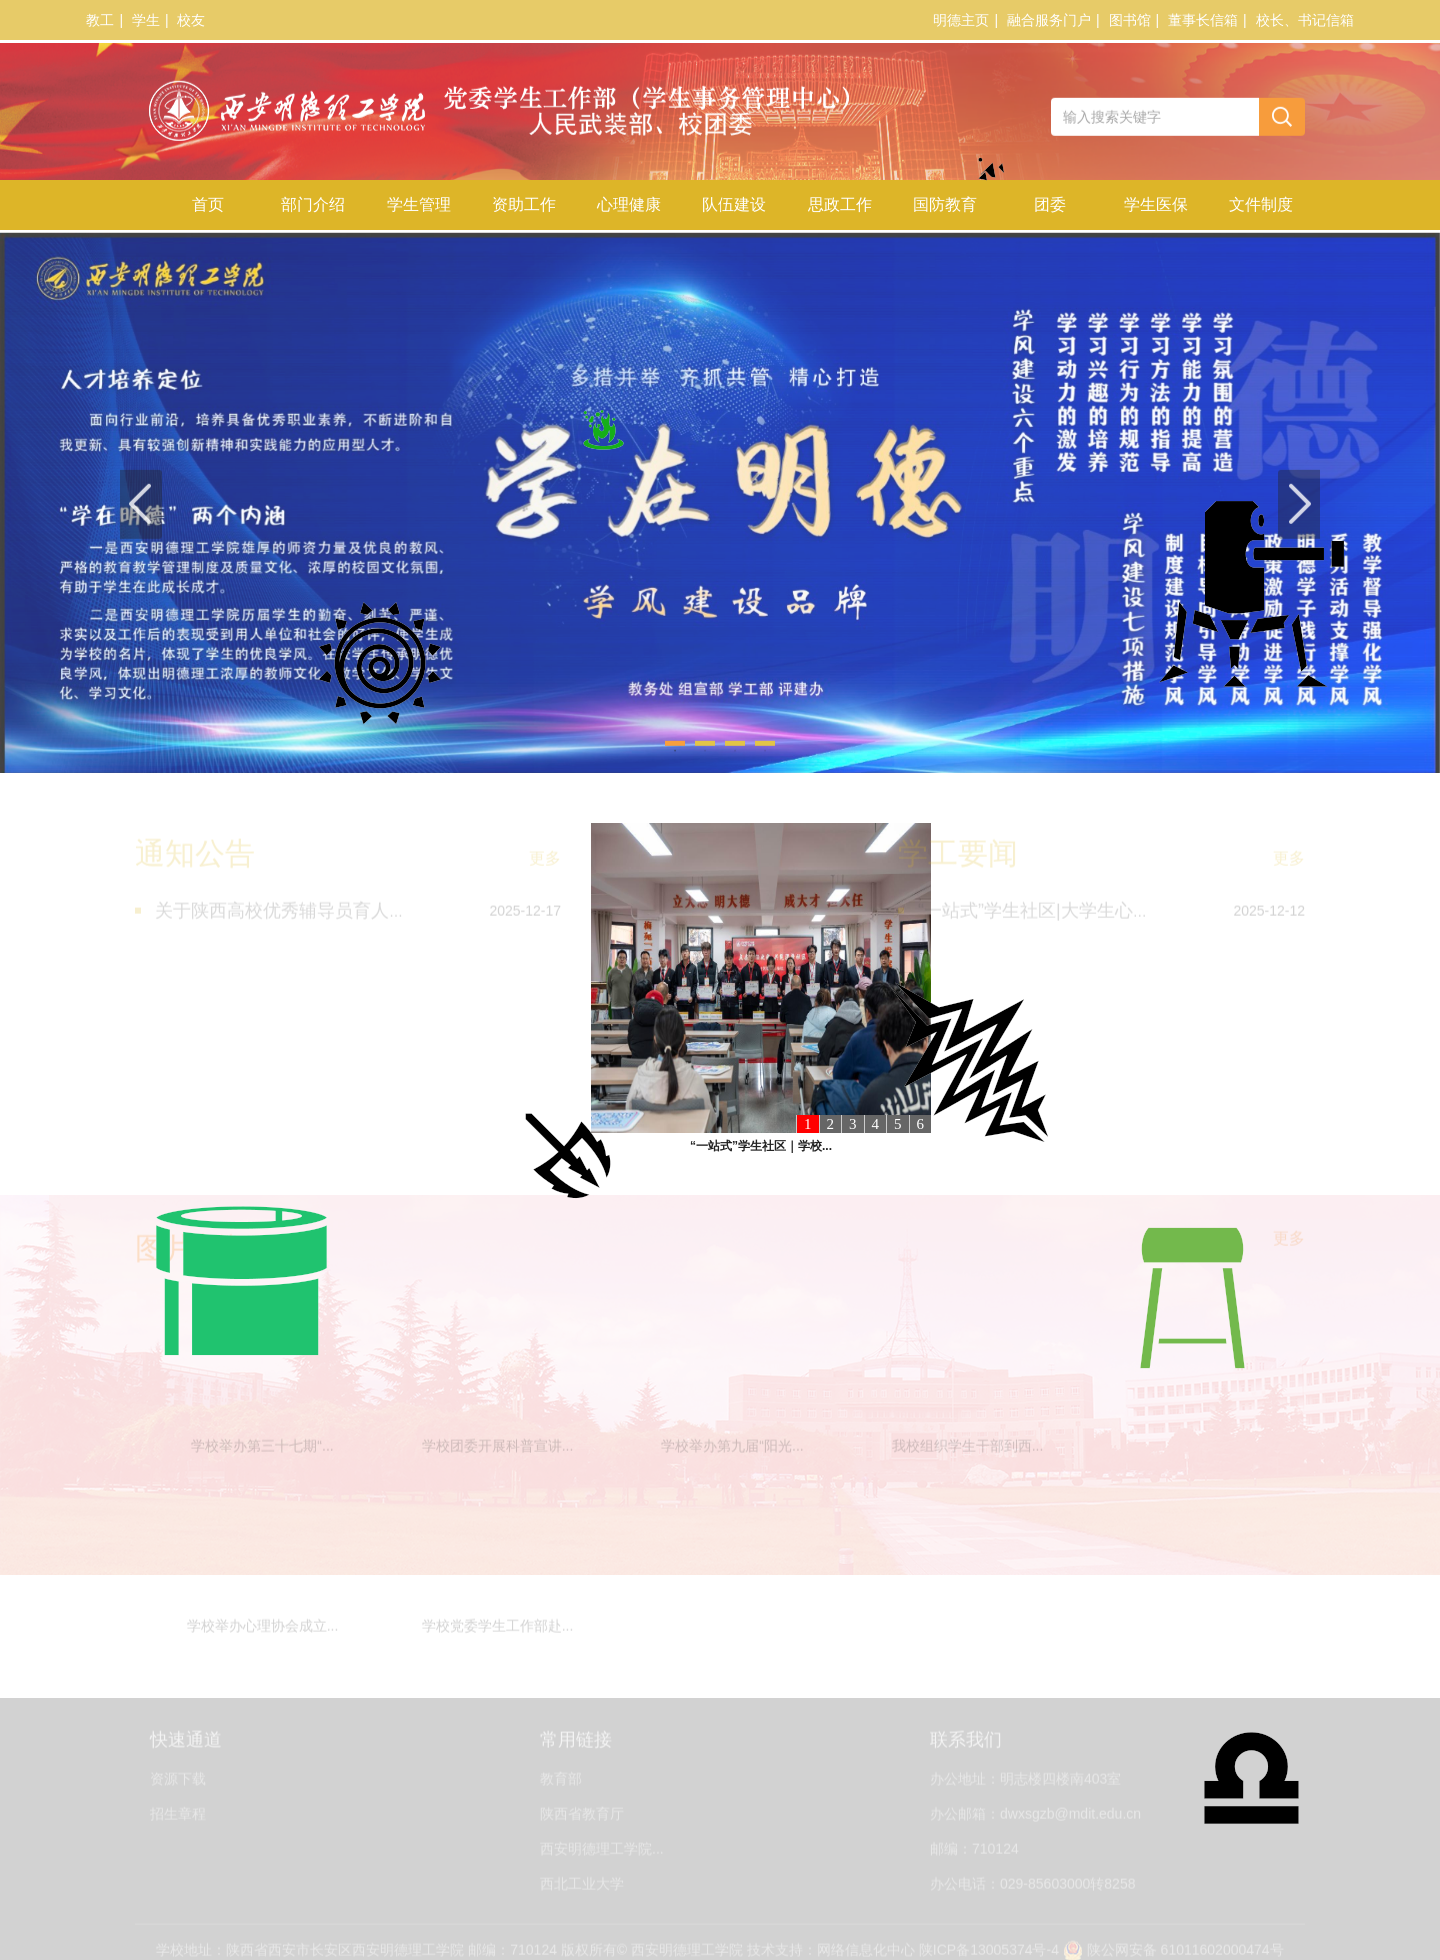 The width and height of the screenshot is (1440, 1960). I want to click on deploy a walking turret unit, so click(1254, 590).